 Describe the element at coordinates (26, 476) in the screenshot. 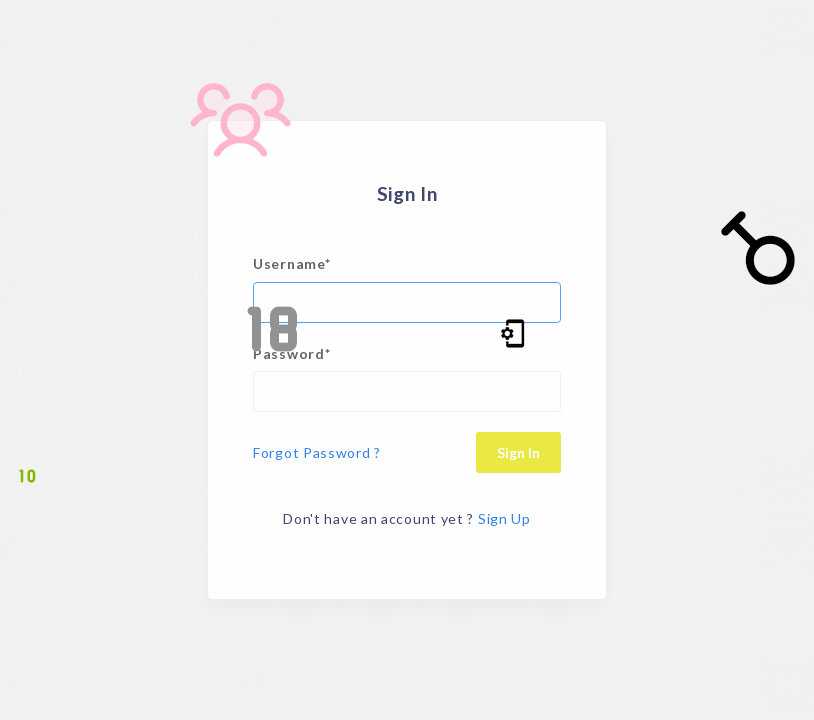

I see `indicates item number 10 in a list or sequence` at that location.